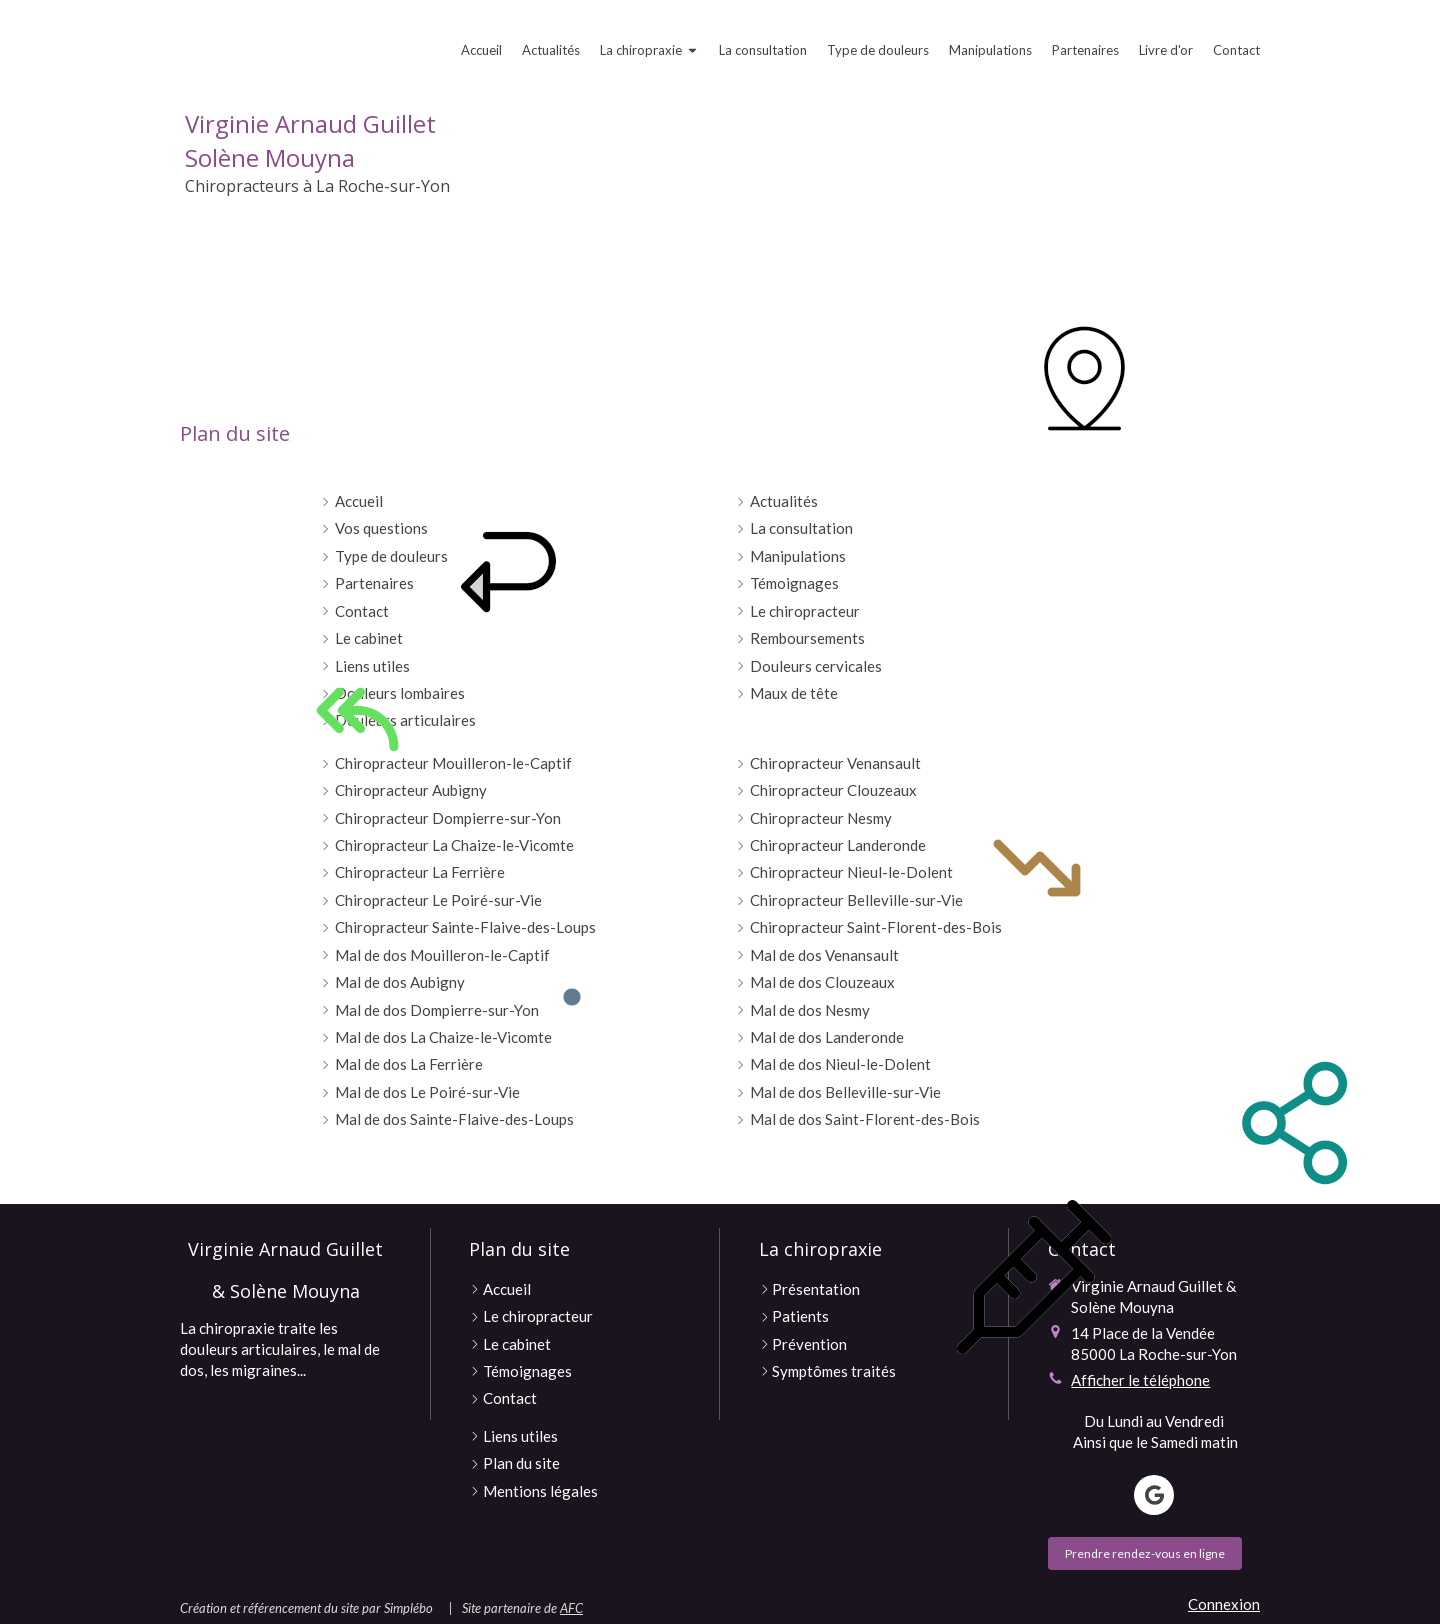 This screenshot has width=1440, height=1624. Describe the element at coordinates (1034, 1277) in the screenshot. I see `access medical or health-related features` at that location.